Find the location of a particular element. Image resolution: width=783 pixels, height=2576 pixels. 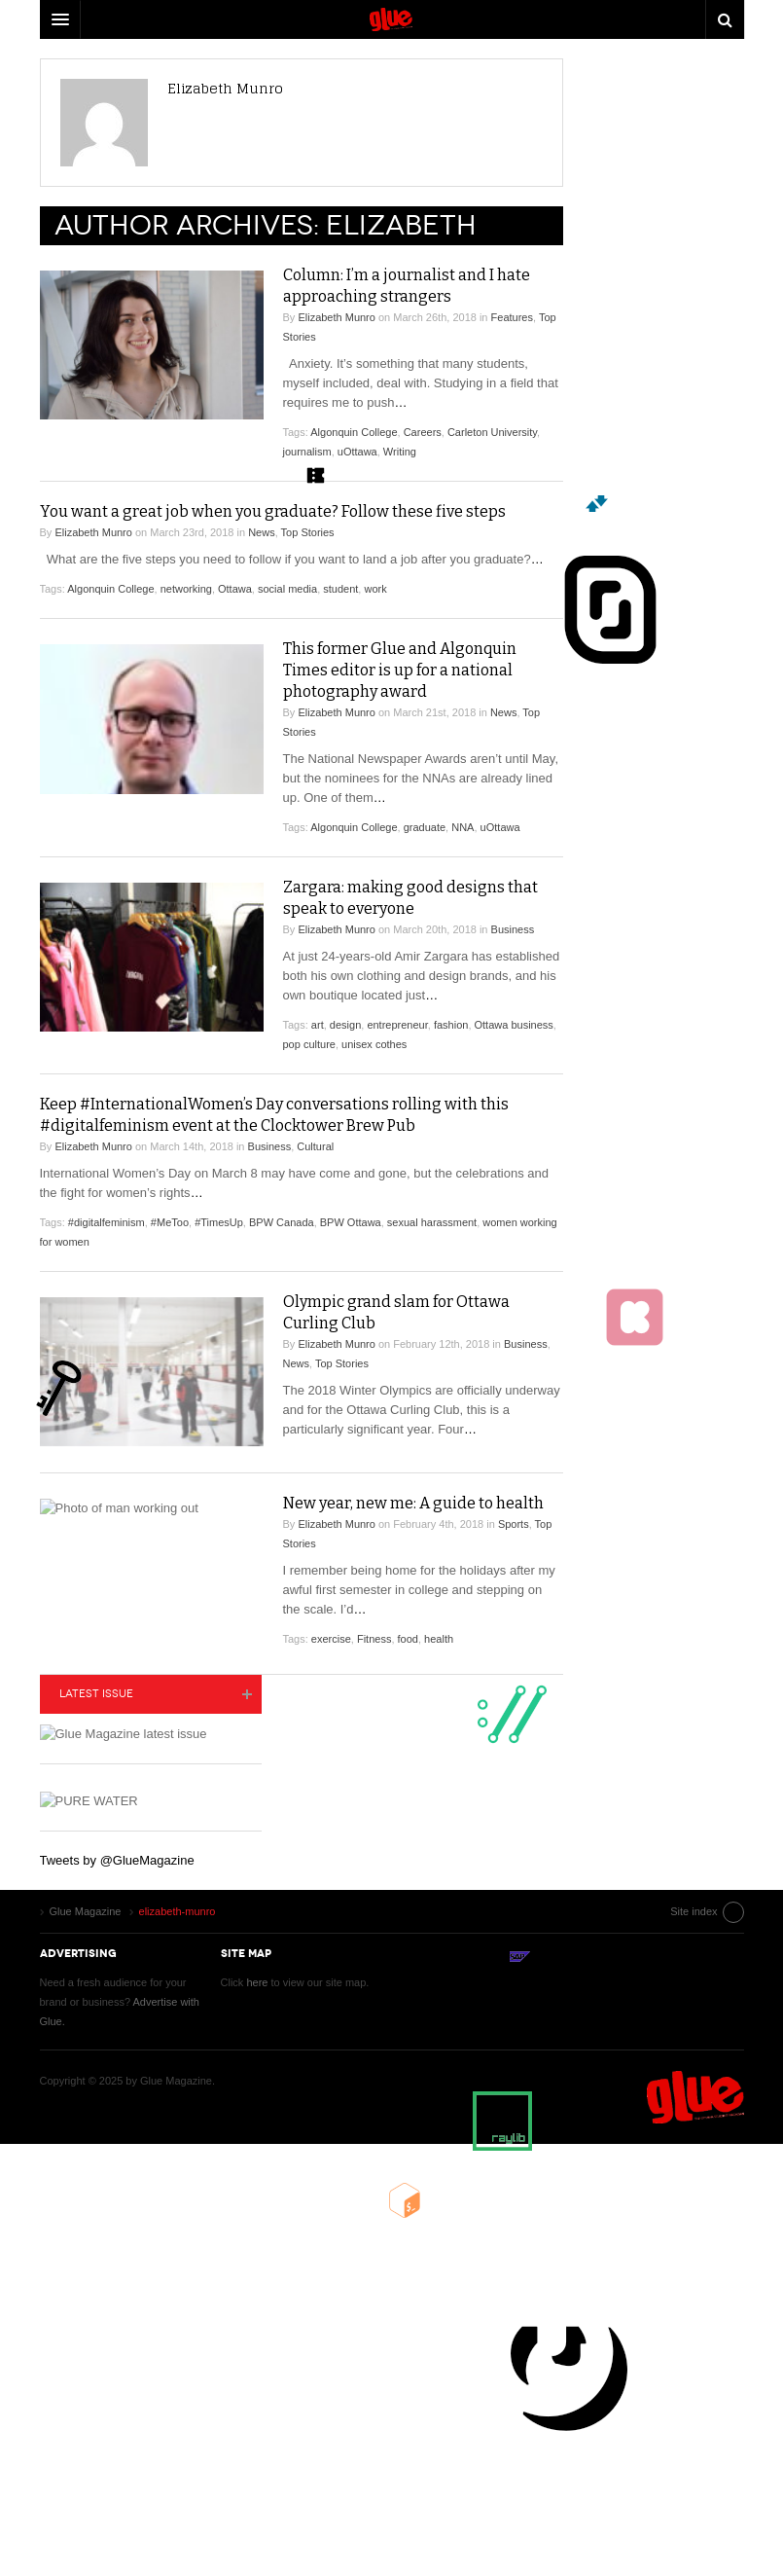

view available coupons or discounts is located at coordinates (315, 475).